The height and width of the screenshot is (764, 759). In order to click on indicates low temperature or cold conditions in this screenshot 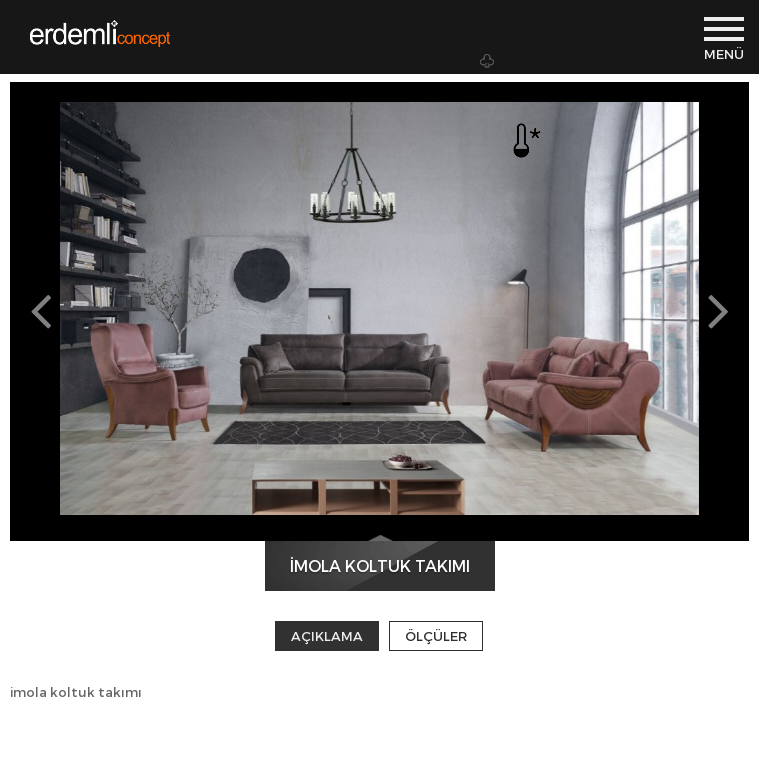, I will do `click(522, 140)`.